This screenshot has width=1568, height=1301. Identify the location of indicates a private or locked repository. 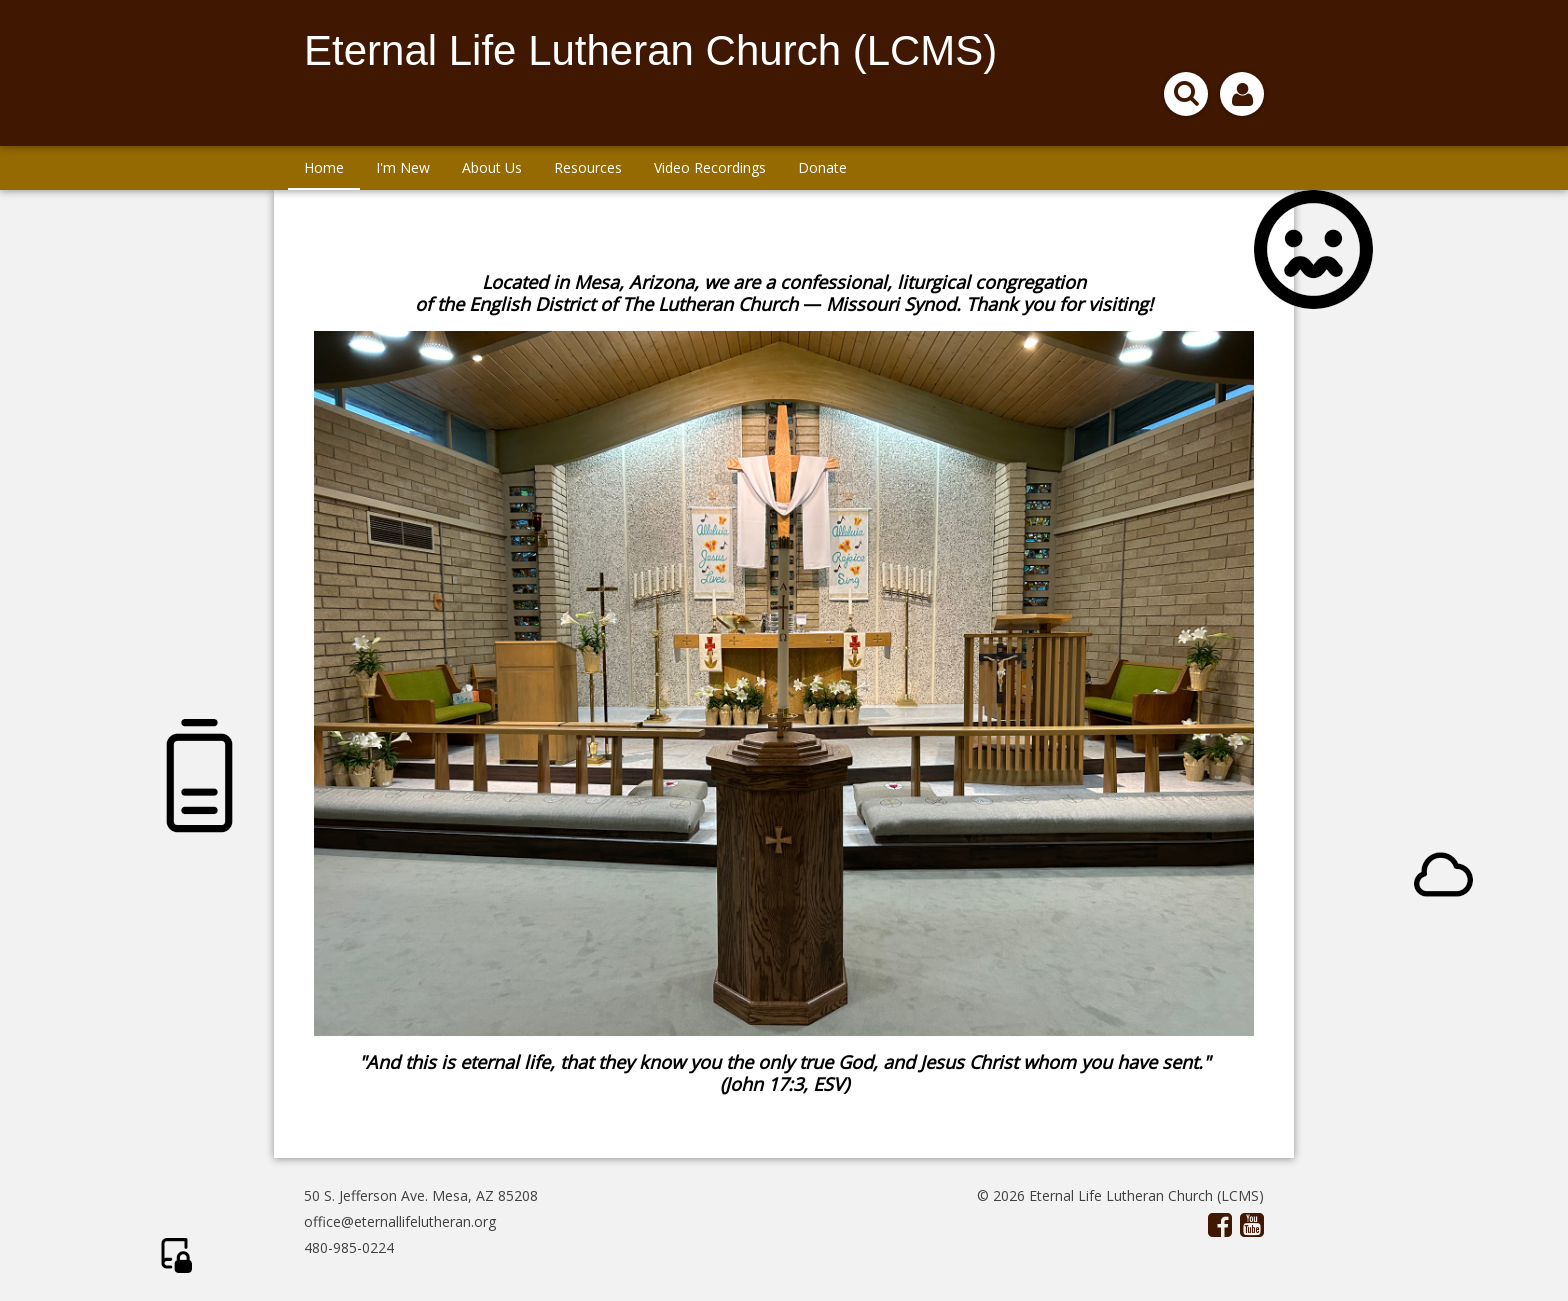
(174, 1255).